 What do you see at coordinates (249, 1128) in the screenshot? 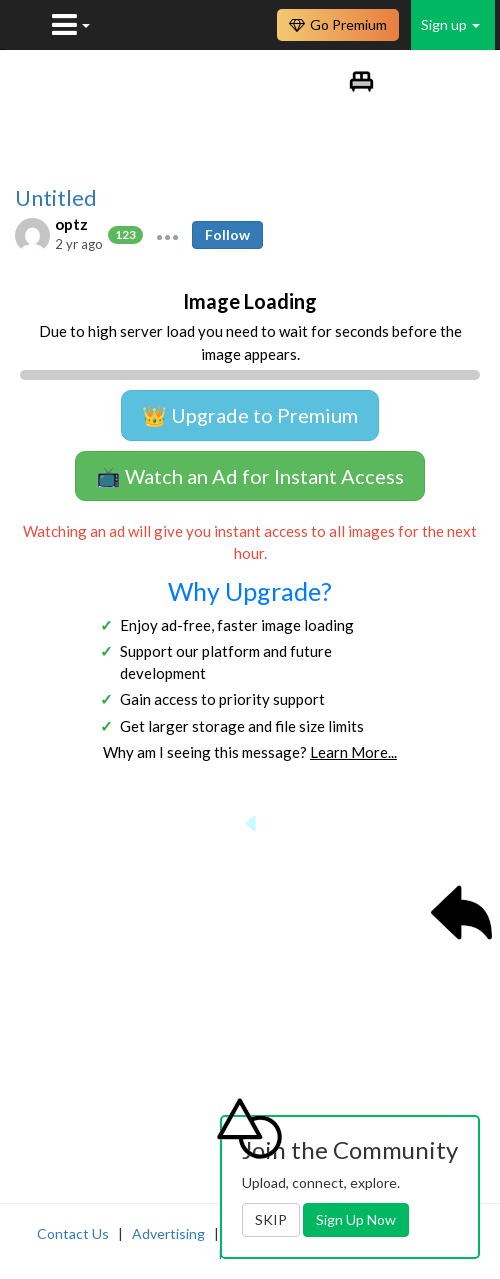
I see `access shape tools or drawing options` at bounding box center [249, 1128].